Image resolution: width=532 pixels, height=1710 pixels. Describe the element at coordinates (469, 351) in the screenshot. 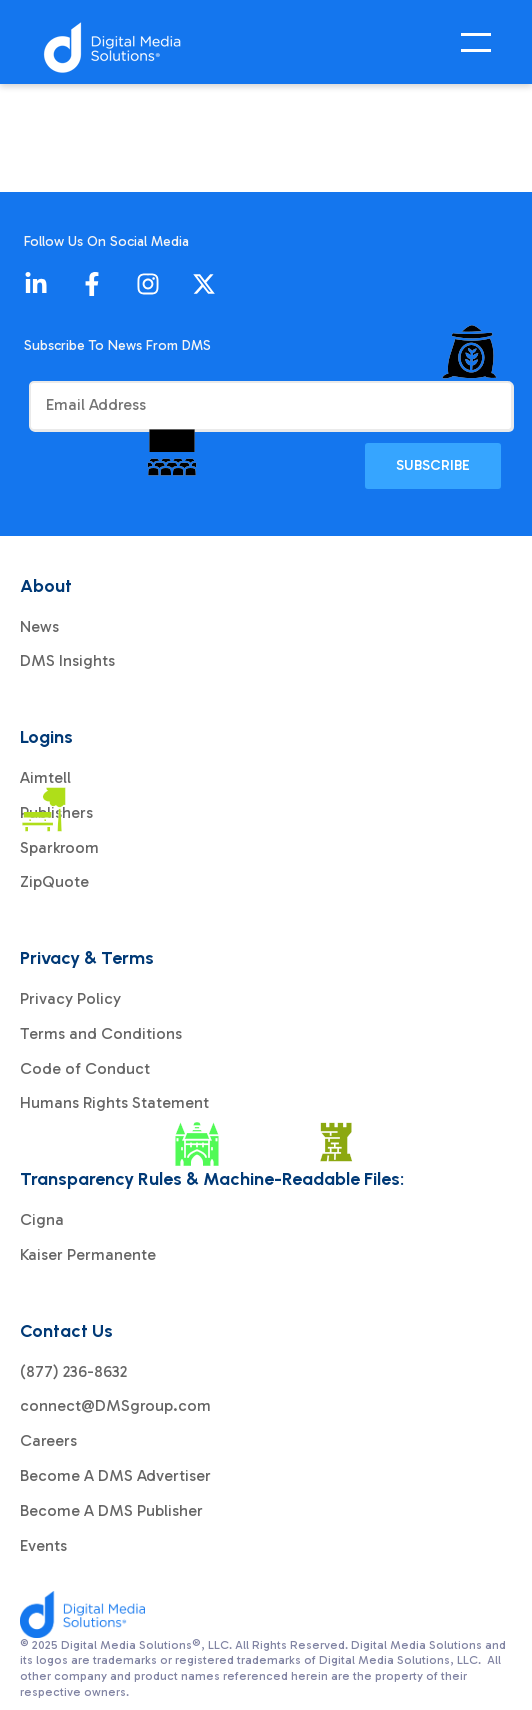

I see `flour ingredient in a cooking or recipe app` at that location.